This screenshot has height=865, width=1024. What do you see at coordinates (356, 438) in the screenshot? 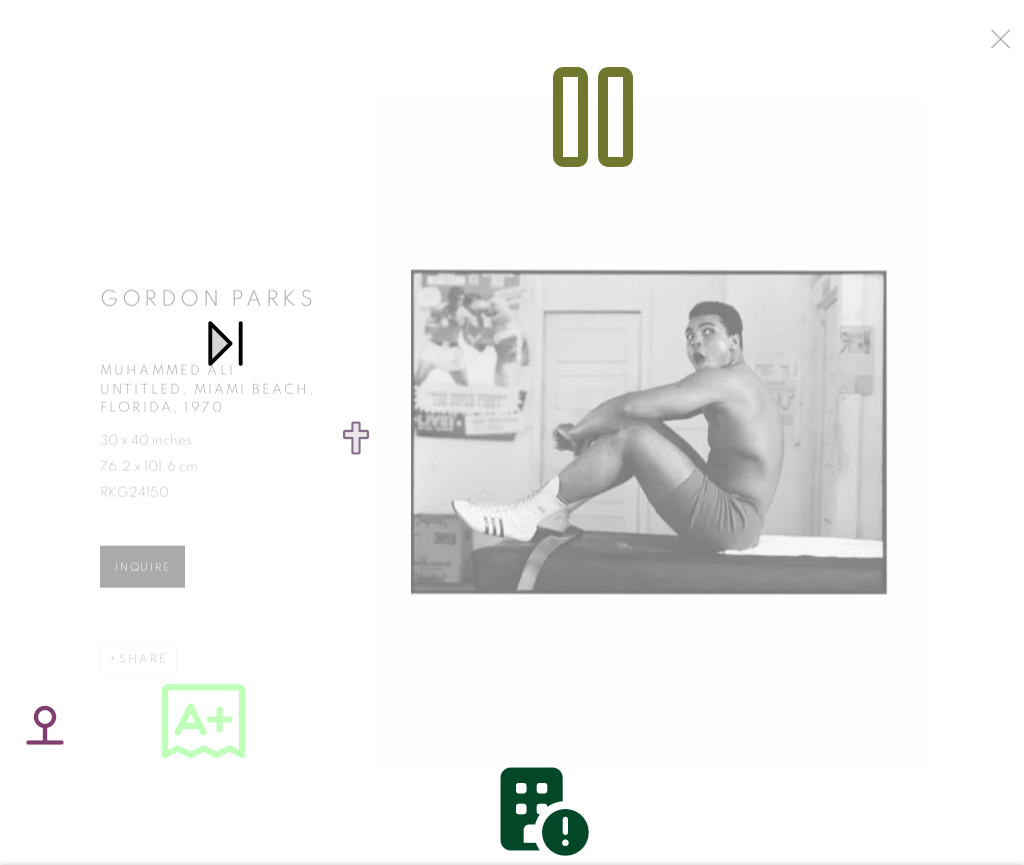
I see `indicates a religious or faith-based feature` at bounding box center [356, 438].